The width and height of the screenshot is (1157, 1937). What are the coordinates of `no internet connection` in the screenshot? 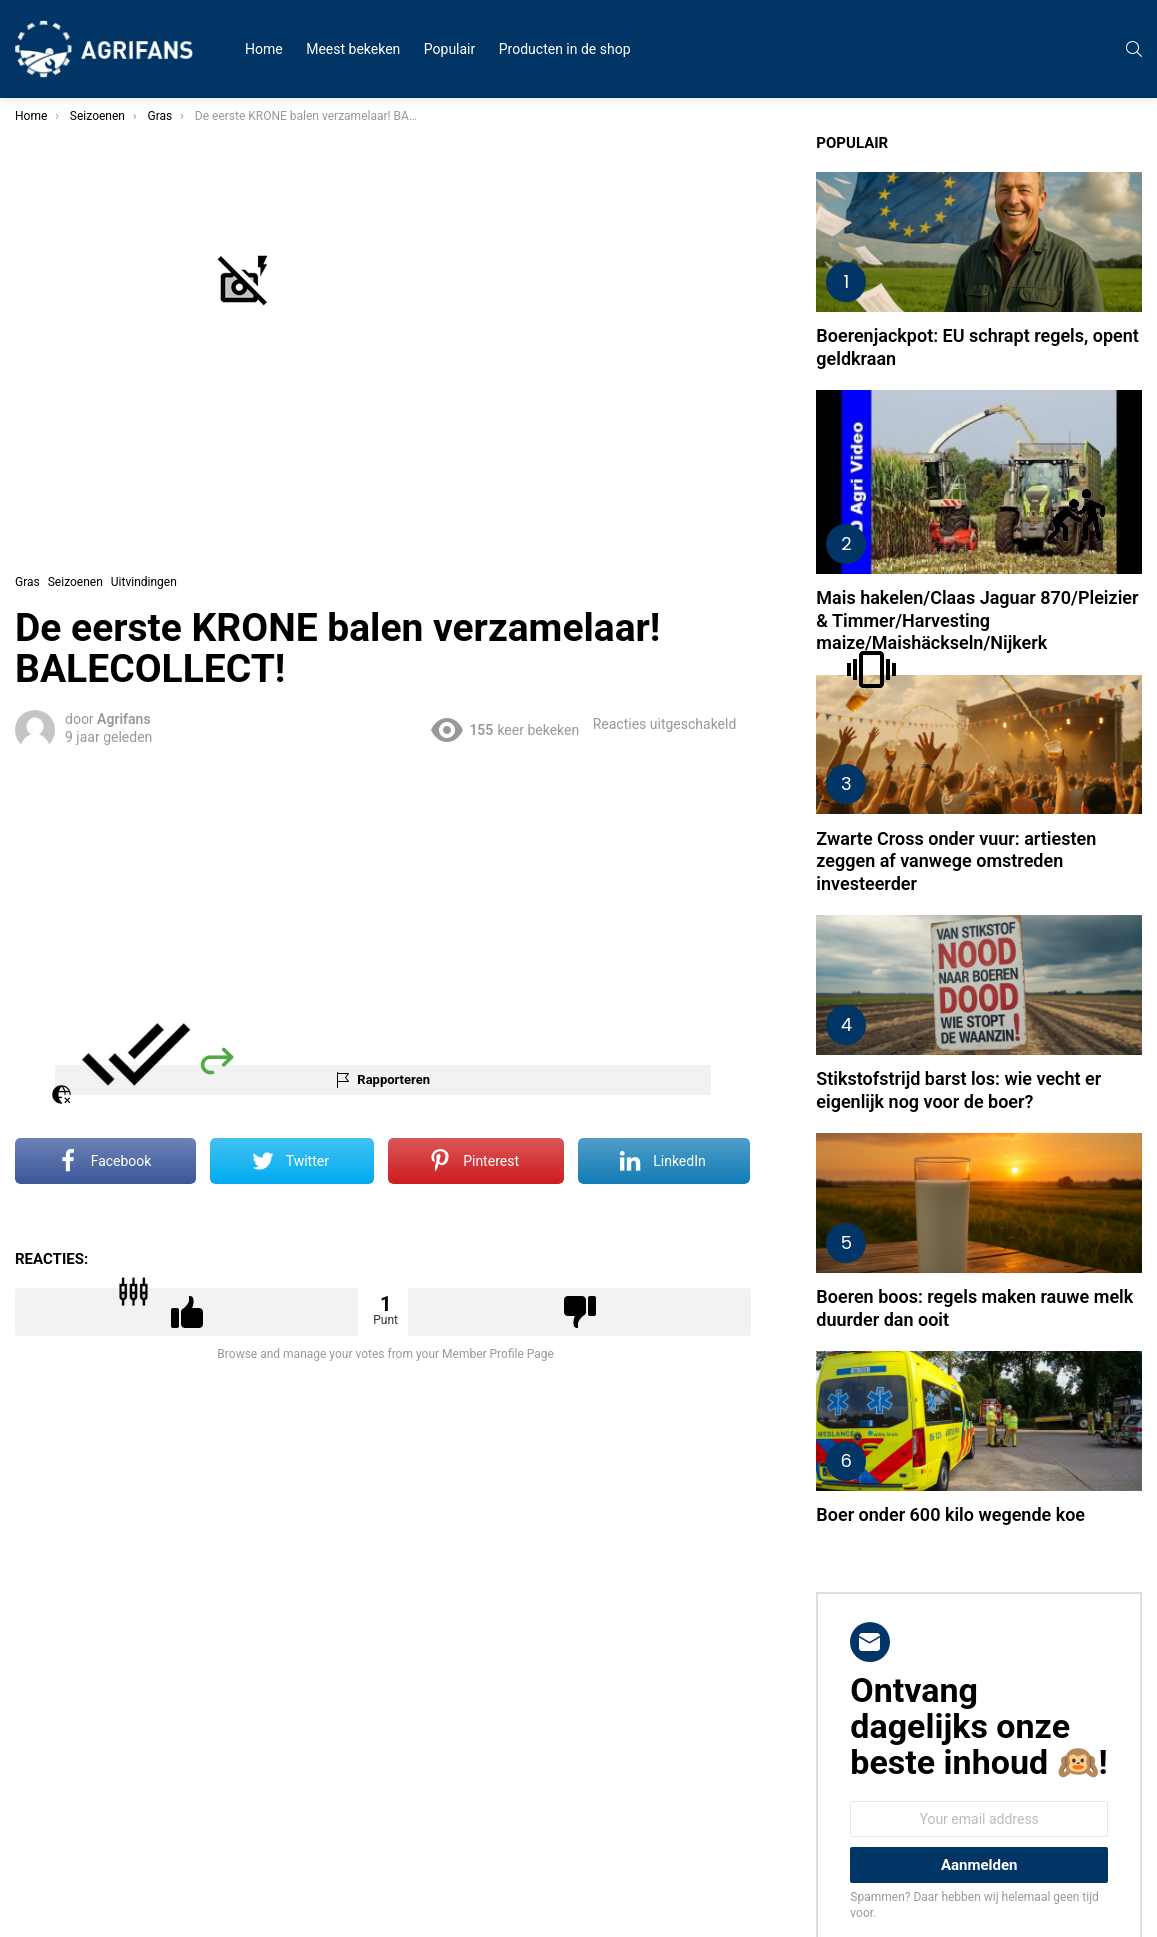 It's located at (61, 1094).